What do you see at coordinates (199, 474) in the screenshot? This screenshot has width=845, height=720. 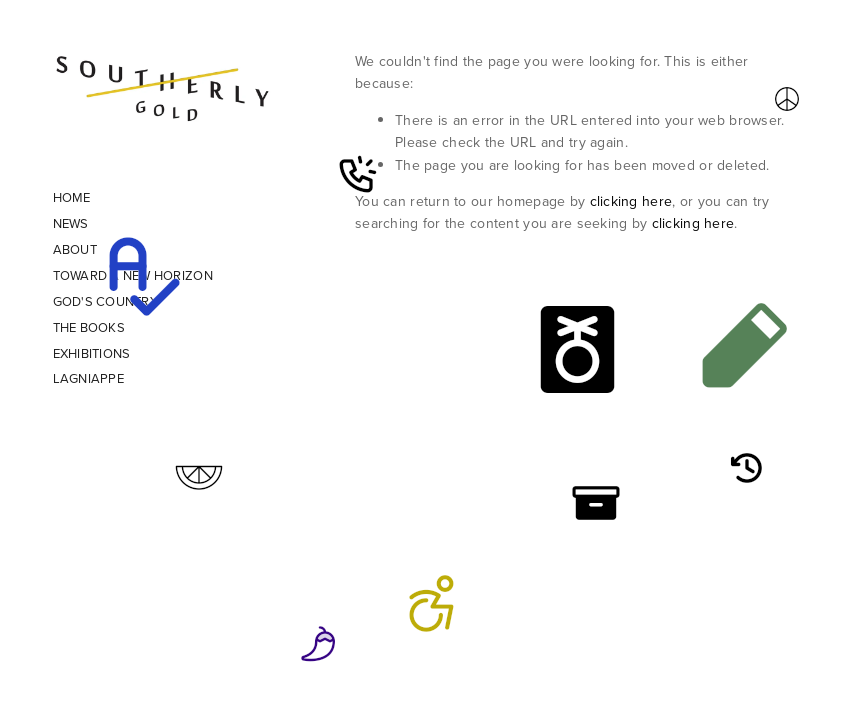 I see `indicates citrus or fruit-related content` at bounding box center [199, 474].